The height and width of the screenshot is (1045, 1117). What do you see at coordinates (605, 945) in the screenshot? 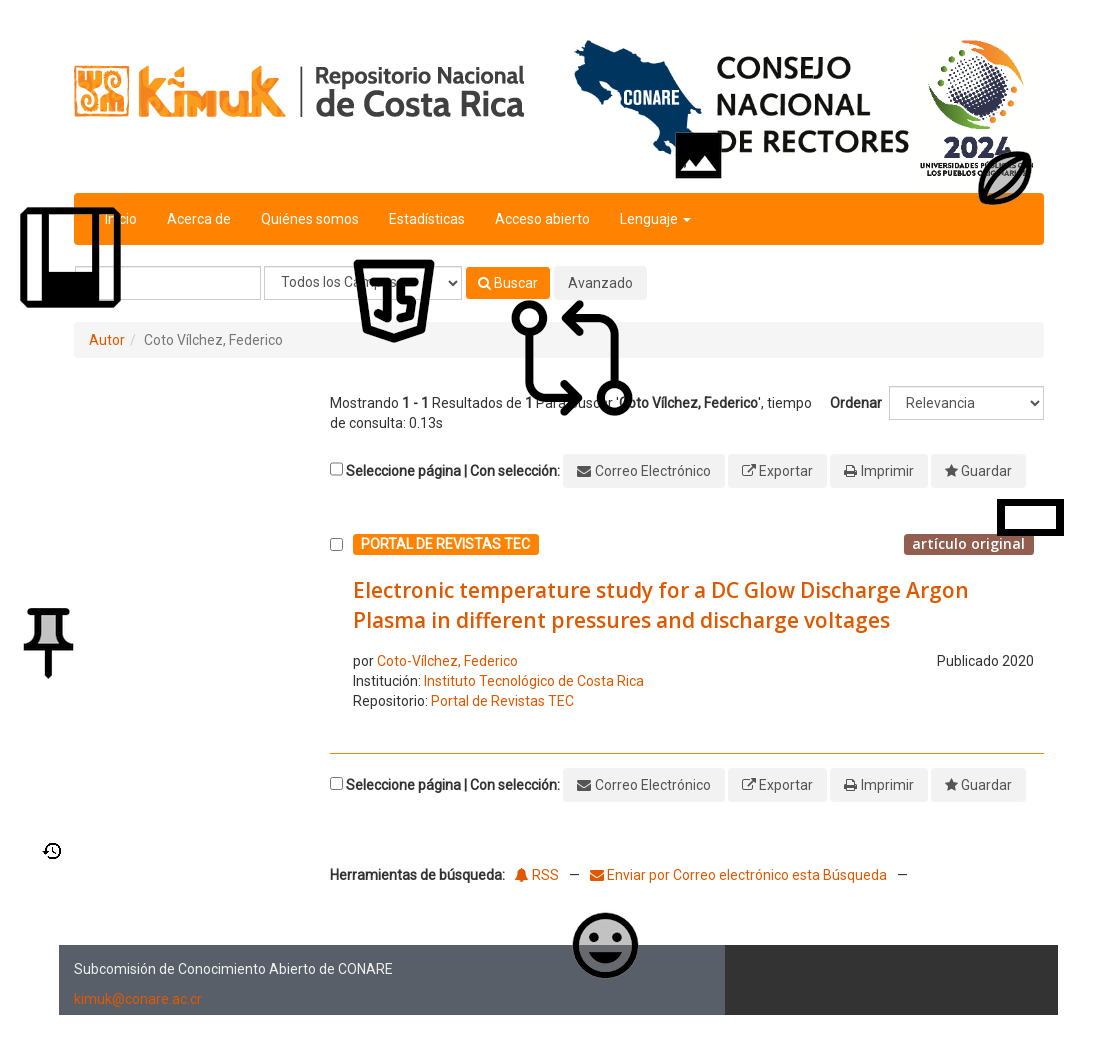
I see `select your current mood or emotional state` at bounding box center [605, 945].